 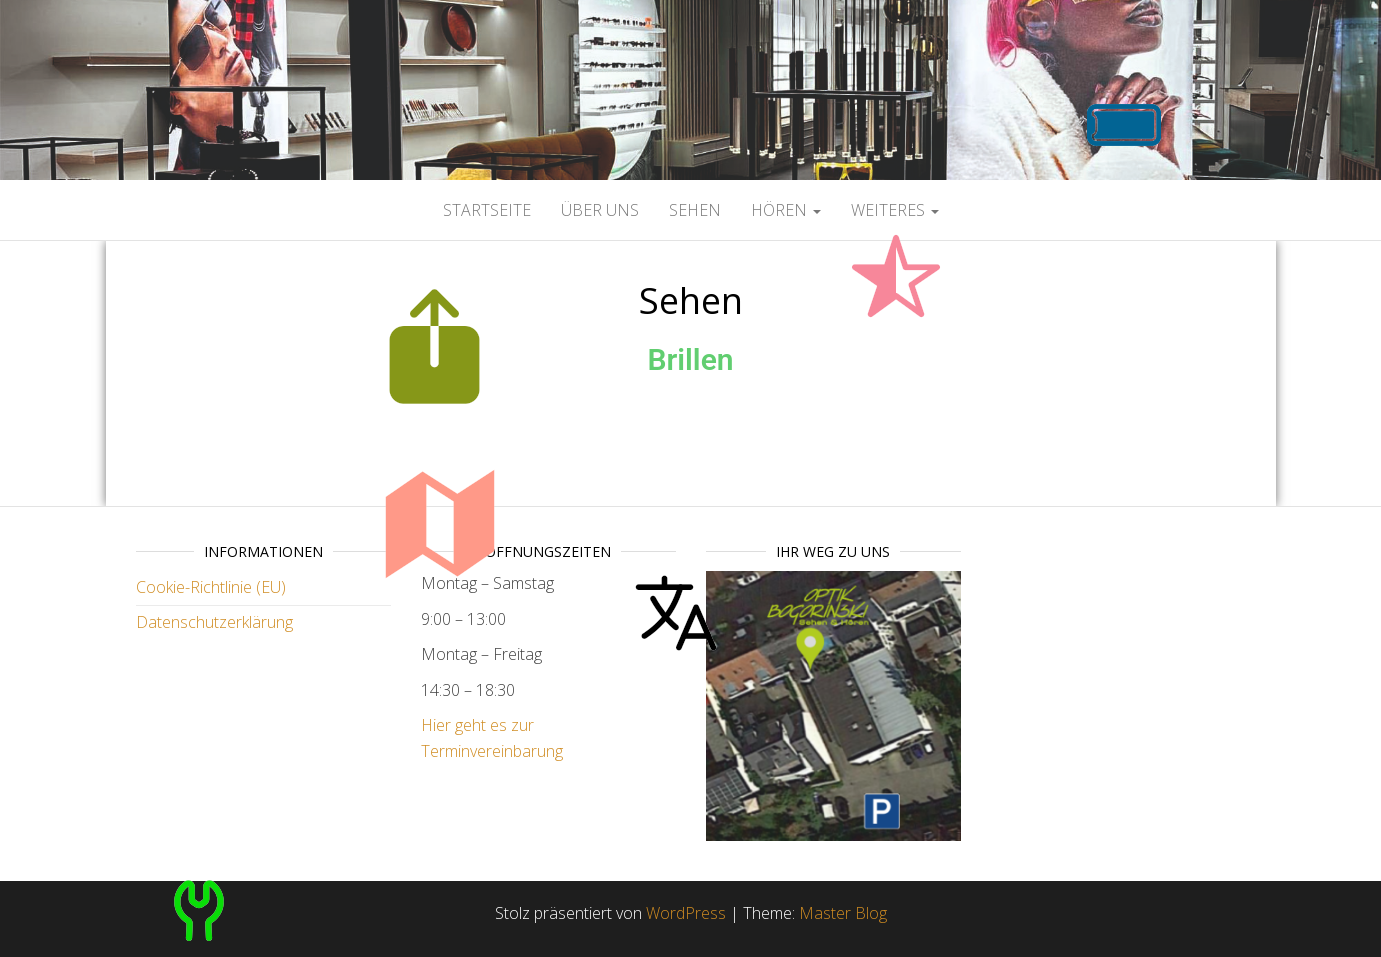 What do you see at coordinates (676, 613) in the screenshot?
I see `change language settings` at bounding box center [676, 613].